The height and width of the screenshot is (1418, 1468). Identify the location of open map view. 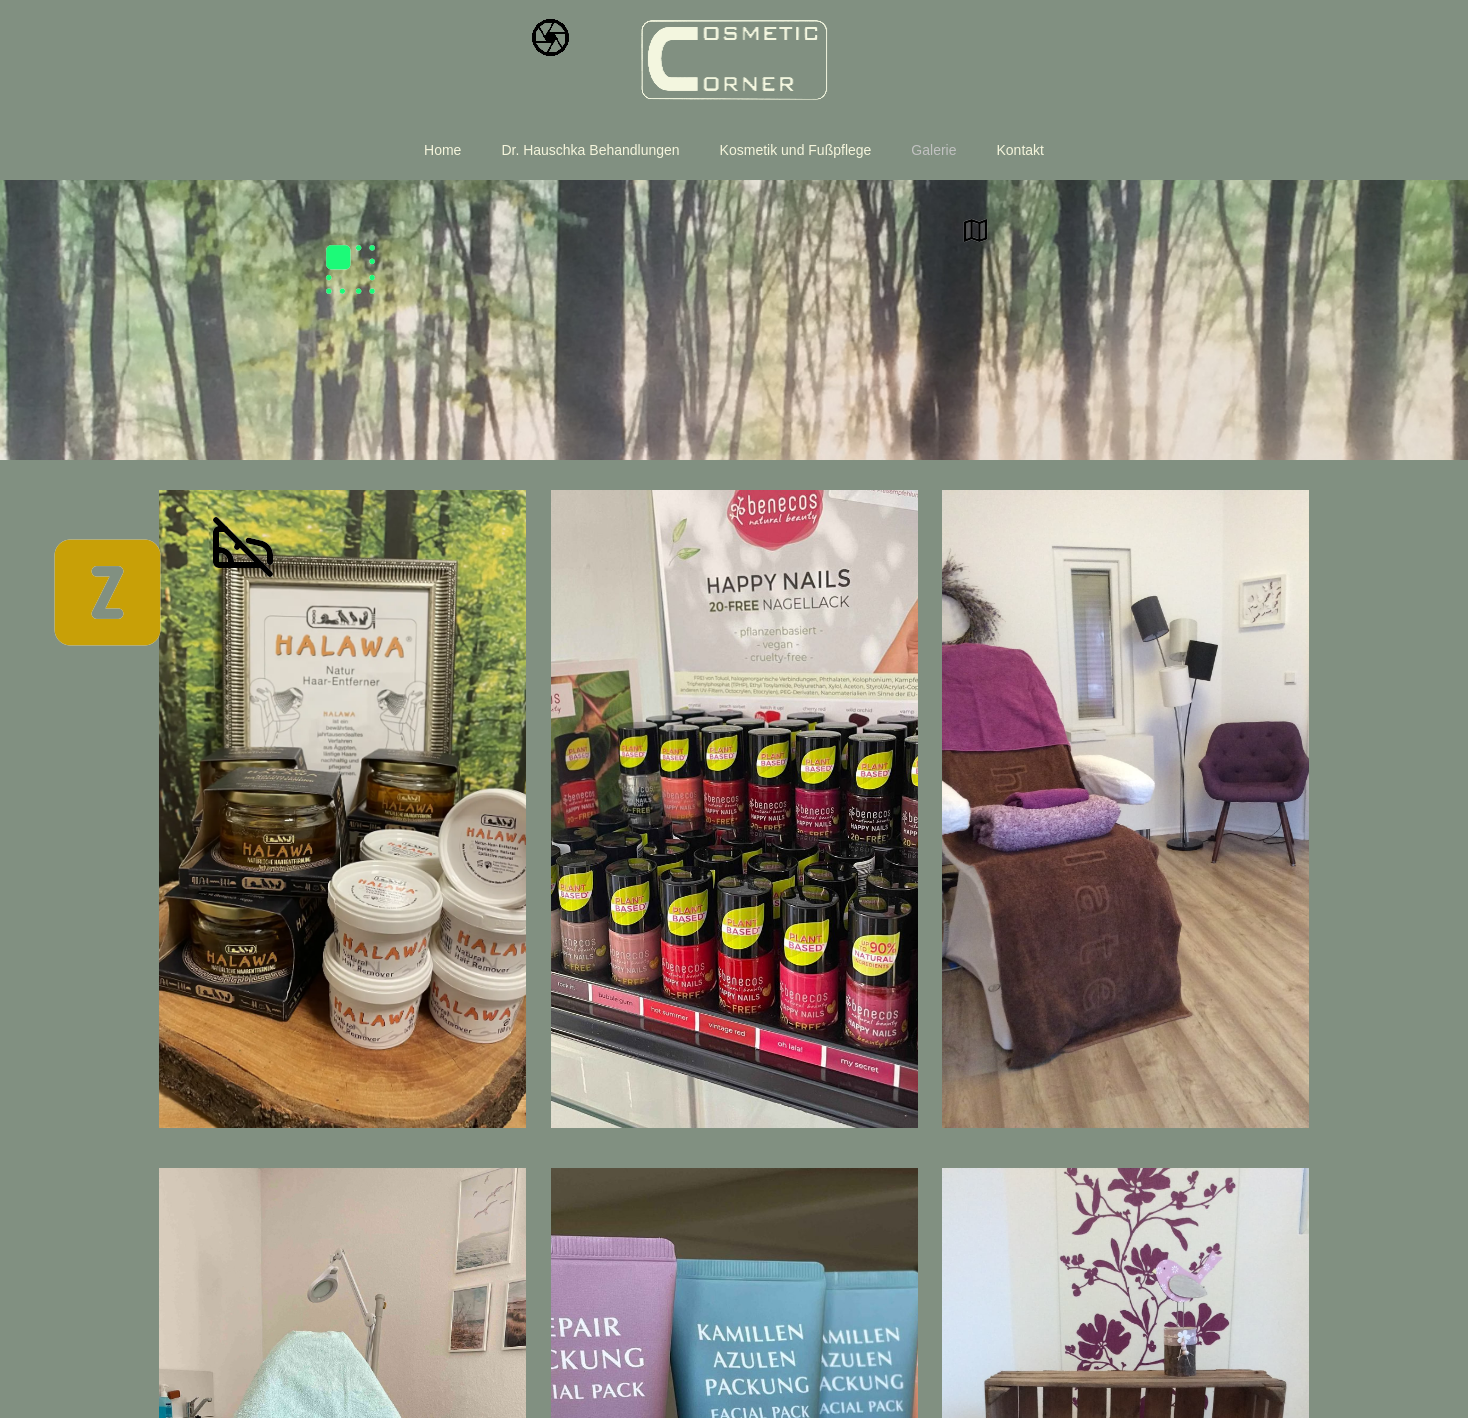
(975, 230).